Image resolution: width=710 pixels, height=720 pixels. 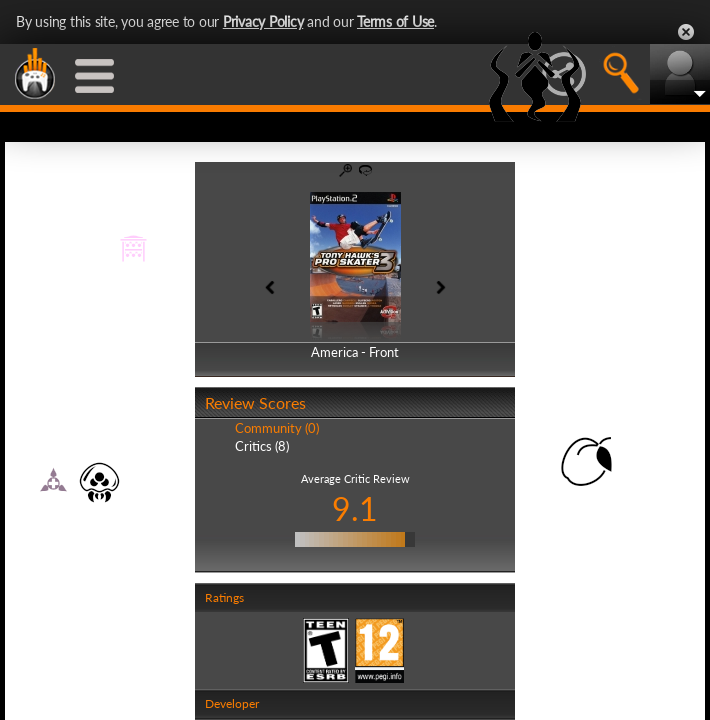 What do you see at coordinates (535, 76) in the screenshot?
I see `view character soul or spirit stats` at bounding box center [535, 76].